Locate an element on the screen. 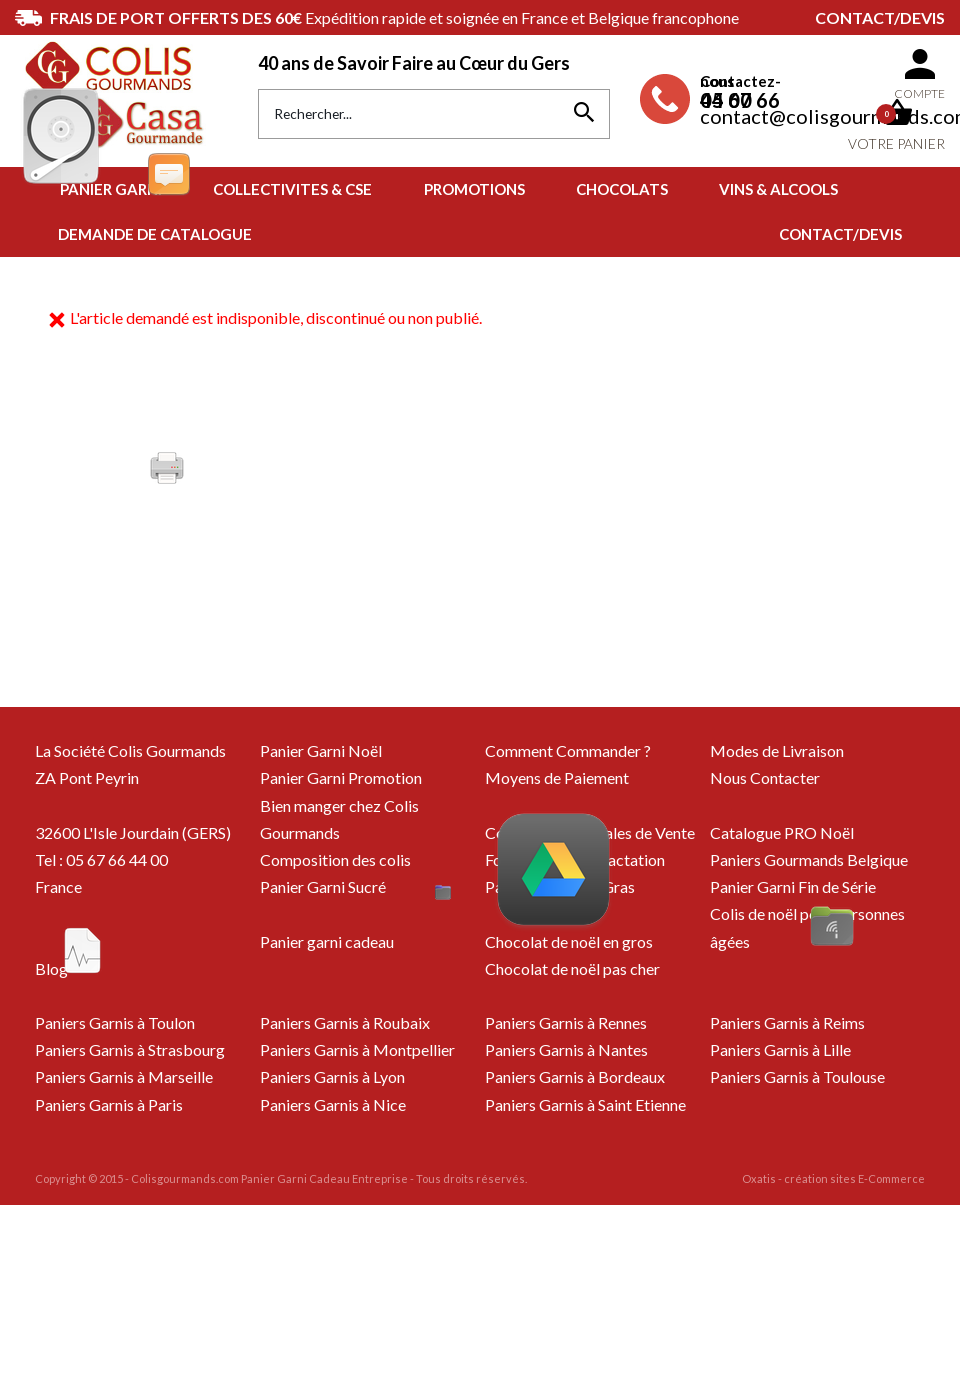 This screenshot has width=960, height=1389. open insync cloud sync folder is located at coordinates (832, 926).